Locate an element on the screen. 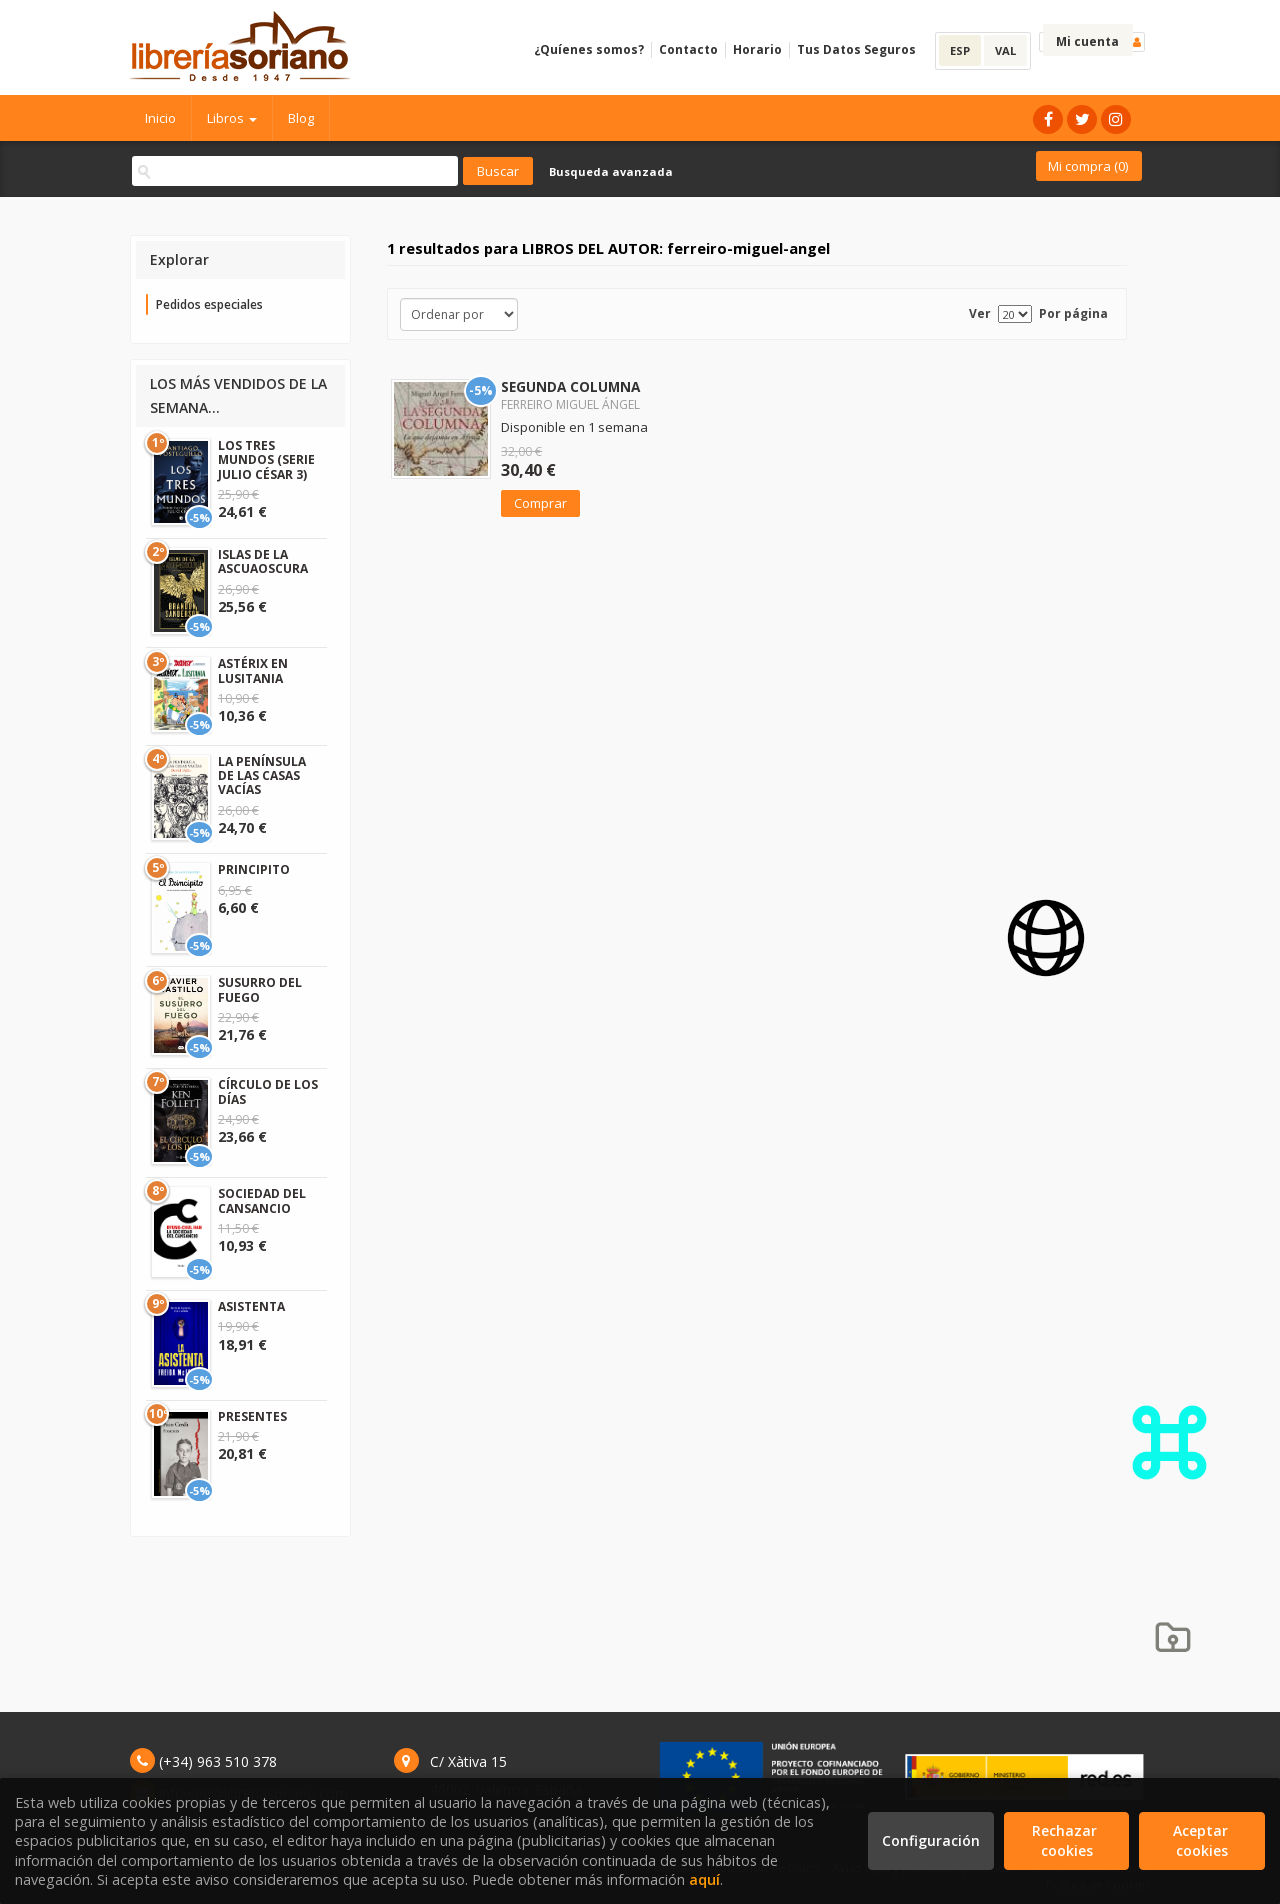  access root directory is located at coordinates (1173, 1638).